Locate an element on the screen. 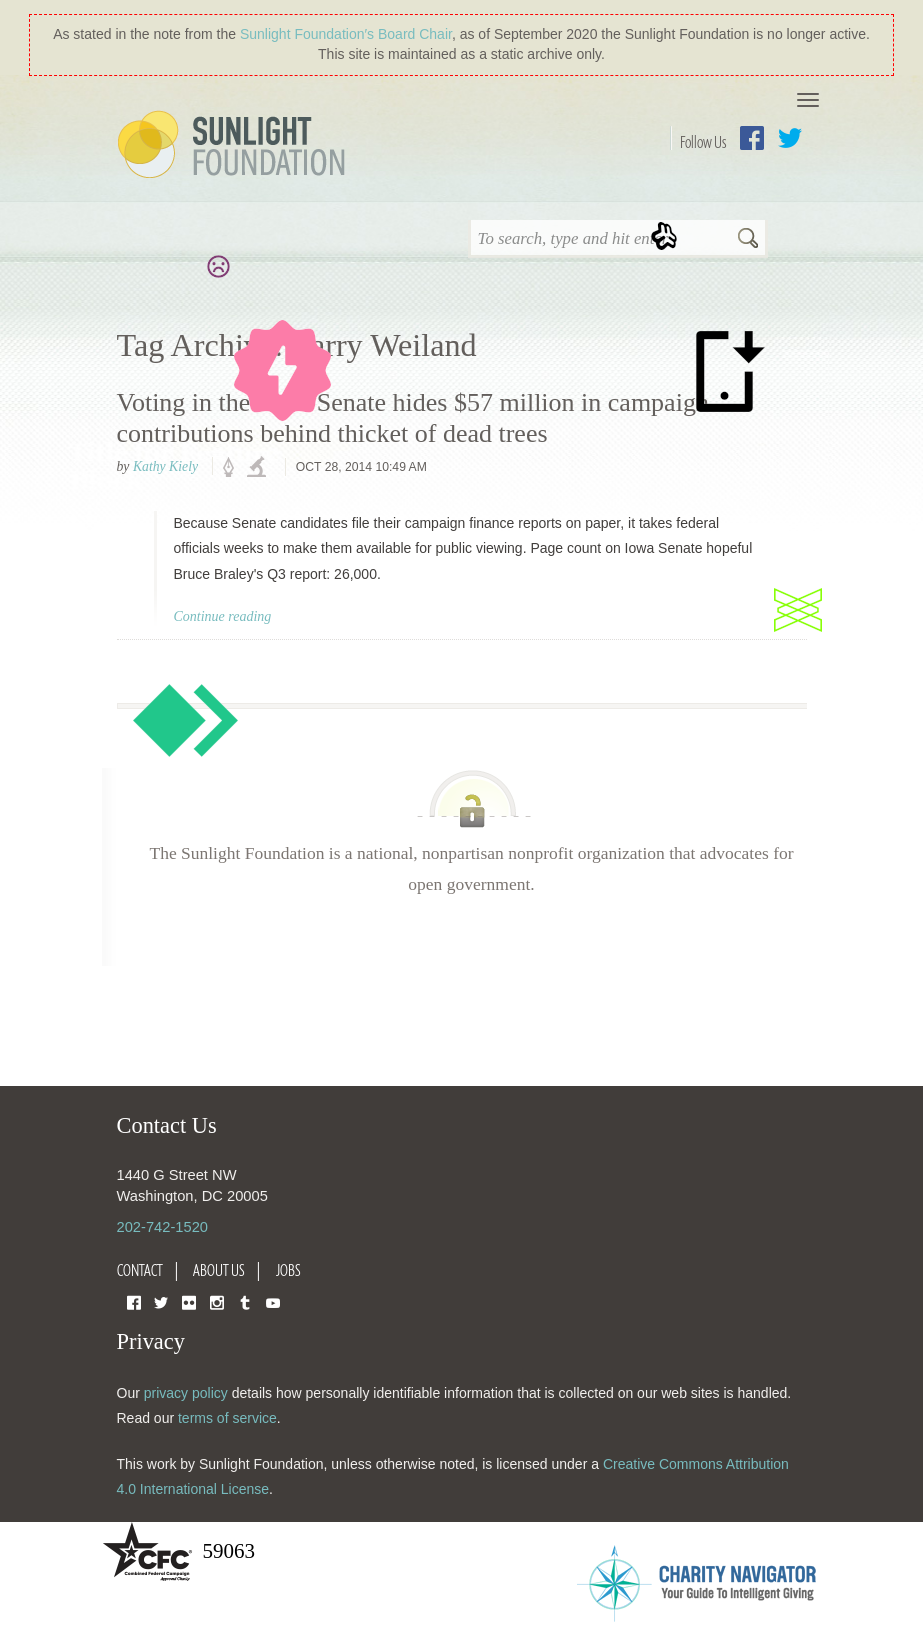  open AnyDesk remote desktop application is located at coordinates (185, 720).